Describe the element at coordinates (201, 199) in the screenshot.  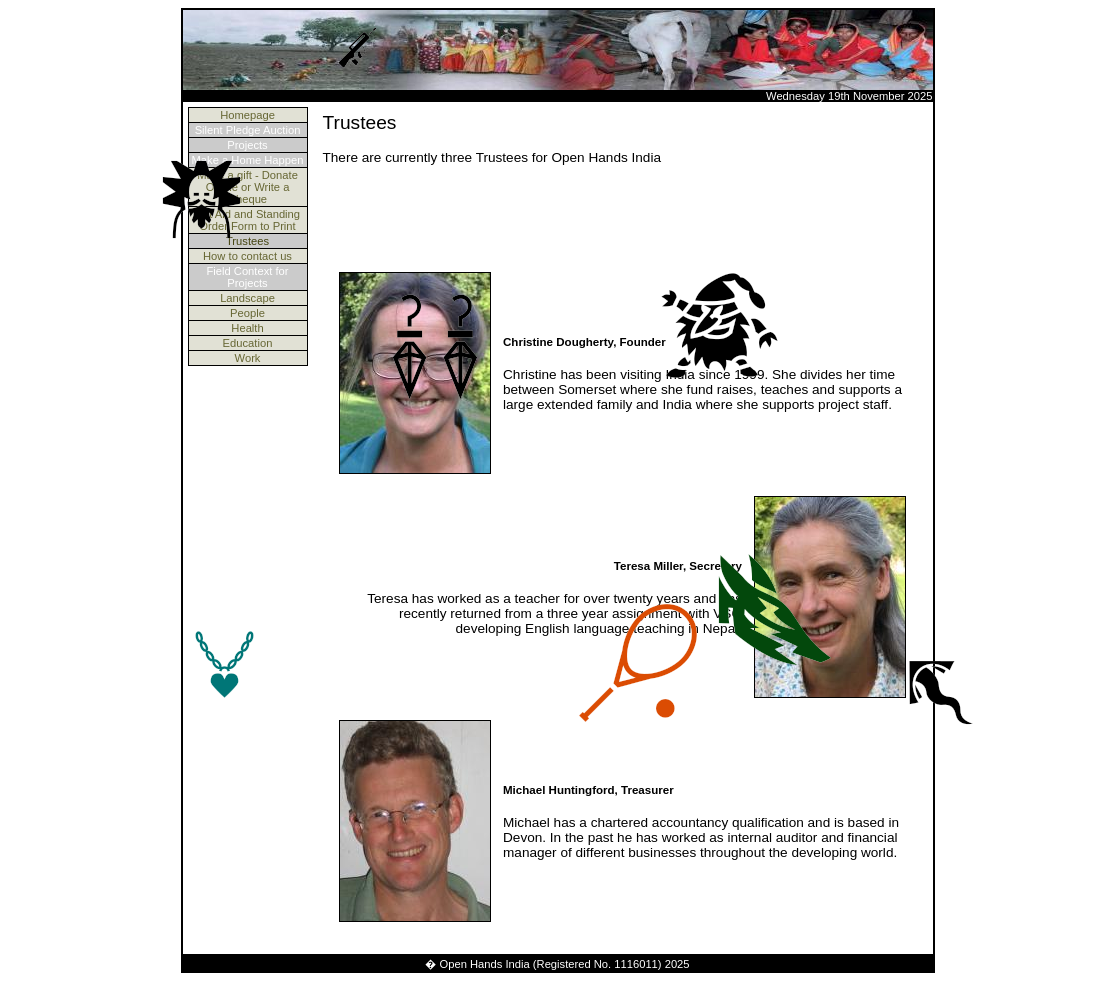
I see `wisdom or knowledge stat indicator` at that location.